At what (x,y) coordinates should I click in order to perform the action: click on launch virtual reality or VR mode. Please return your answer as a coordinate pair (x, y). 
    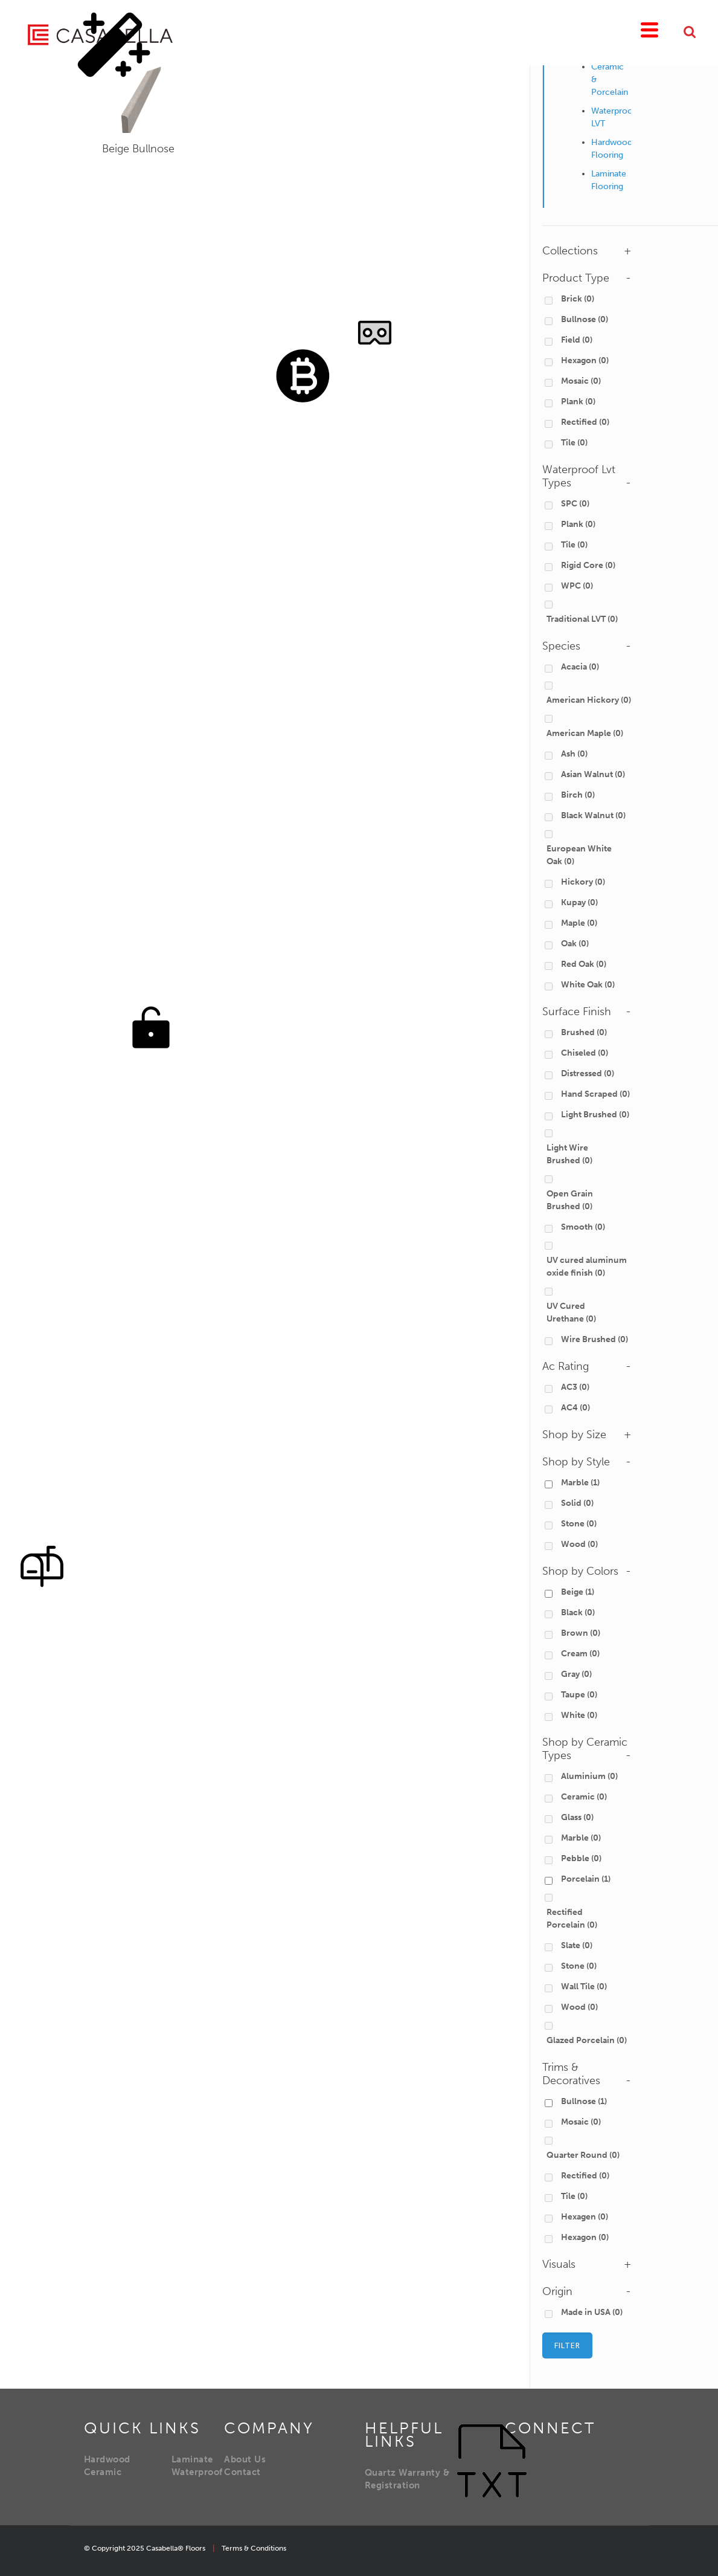
    Looking at the image, I should click on (374, 332).